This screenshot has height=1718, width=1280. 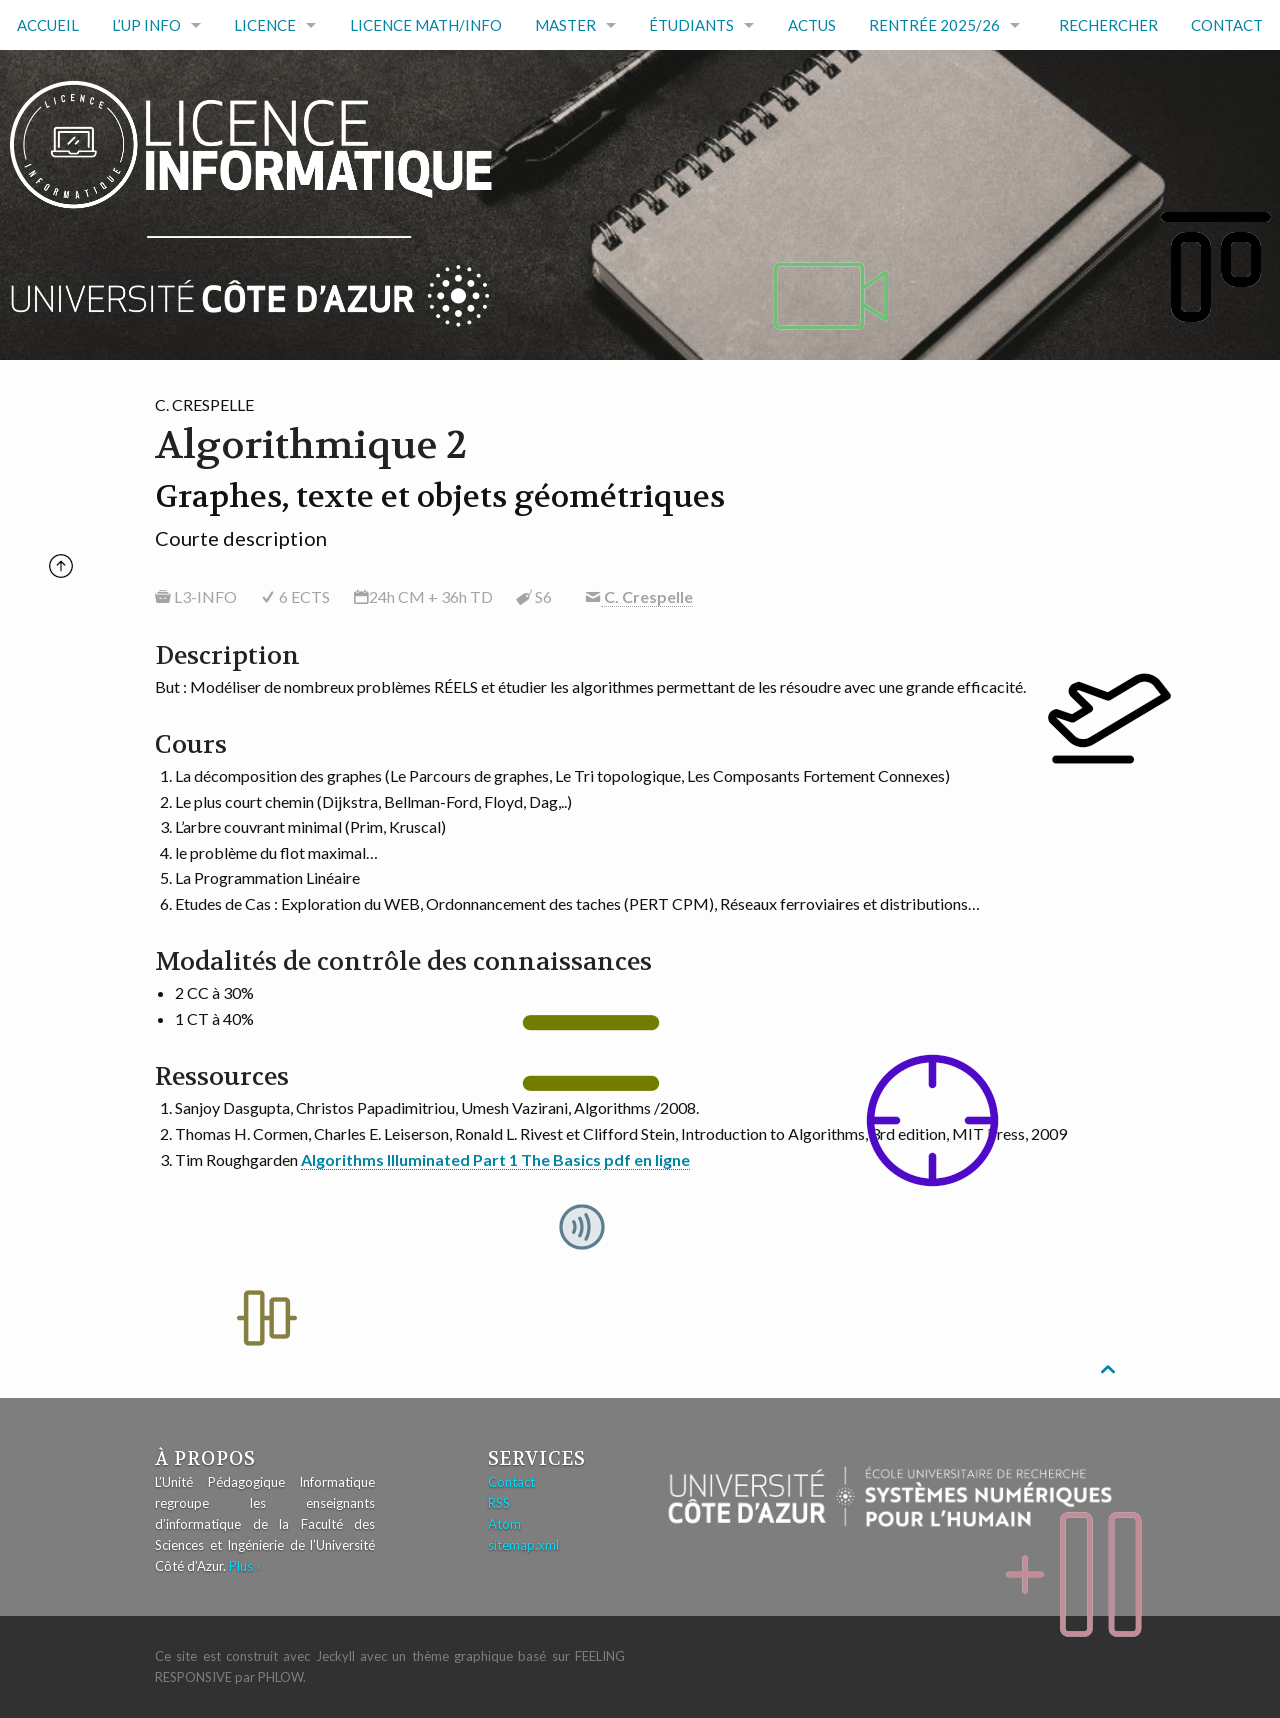 I want to click on flight departure status indicator, so click(x=1109, y=714).